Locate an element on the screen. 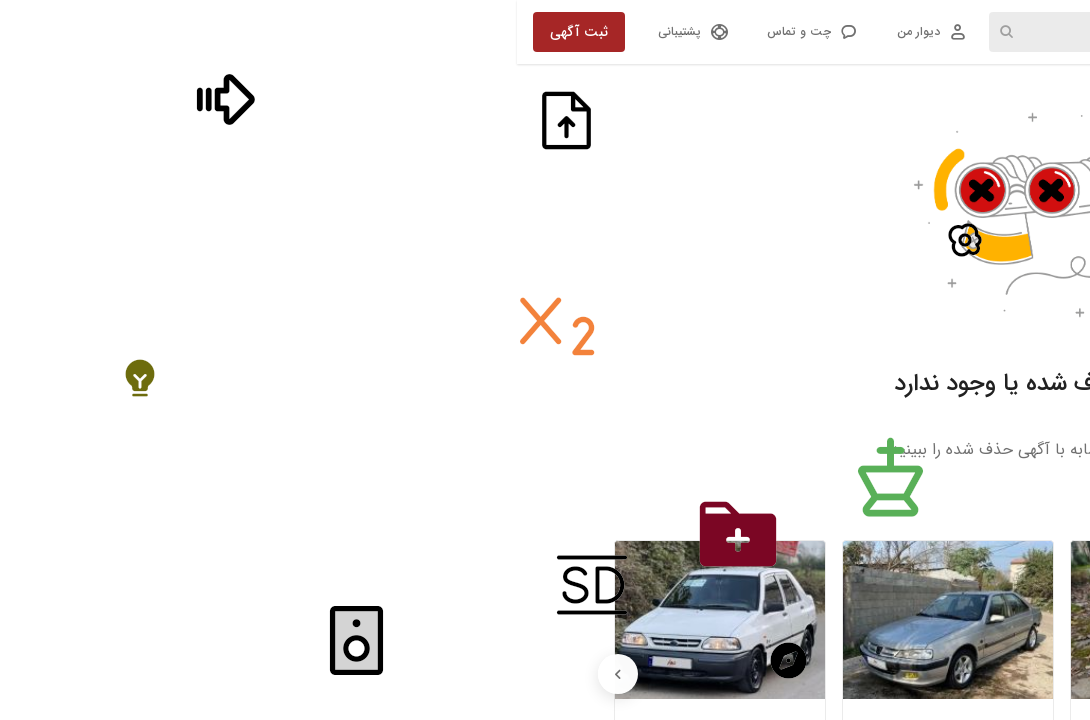 This screenshot has width=1090, height=720. access breakfast or brunch recipes is located at coordinates (965, 240).